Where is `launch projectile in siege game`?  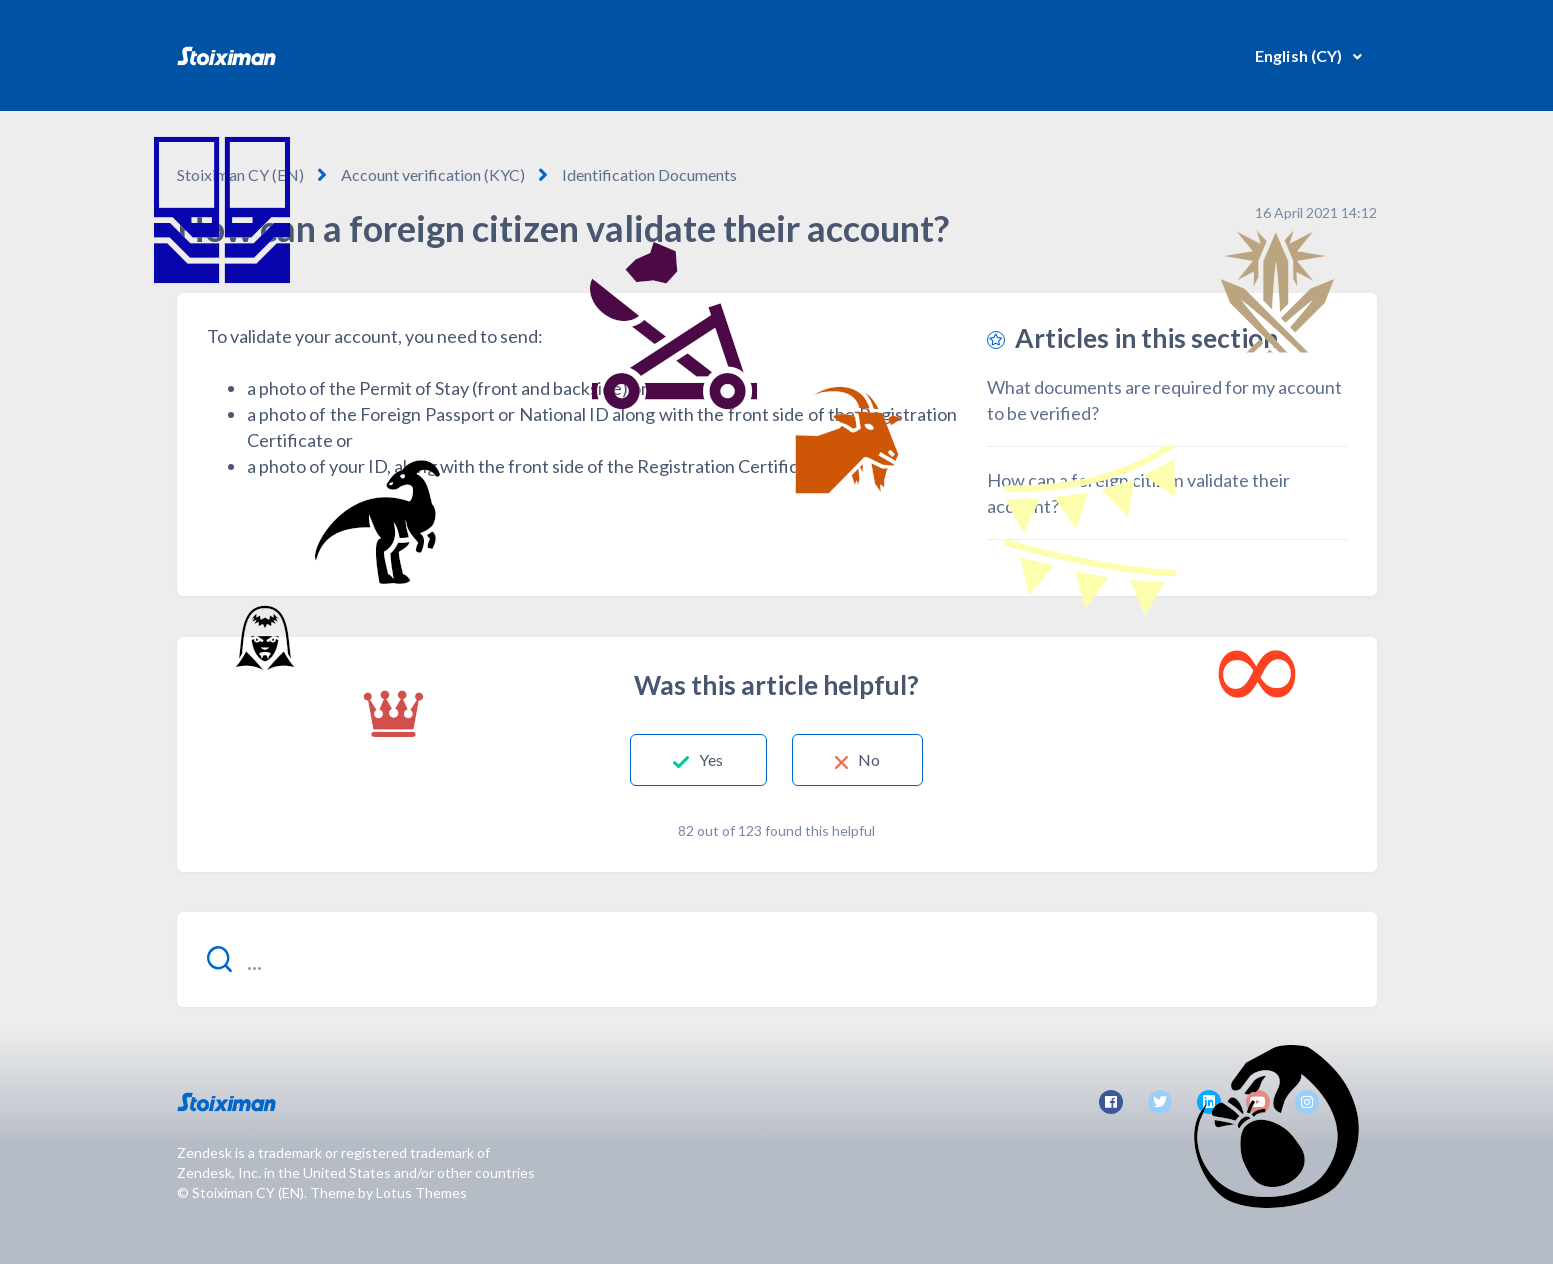 launch projectile in siege game is located at coordinates (674, 322).